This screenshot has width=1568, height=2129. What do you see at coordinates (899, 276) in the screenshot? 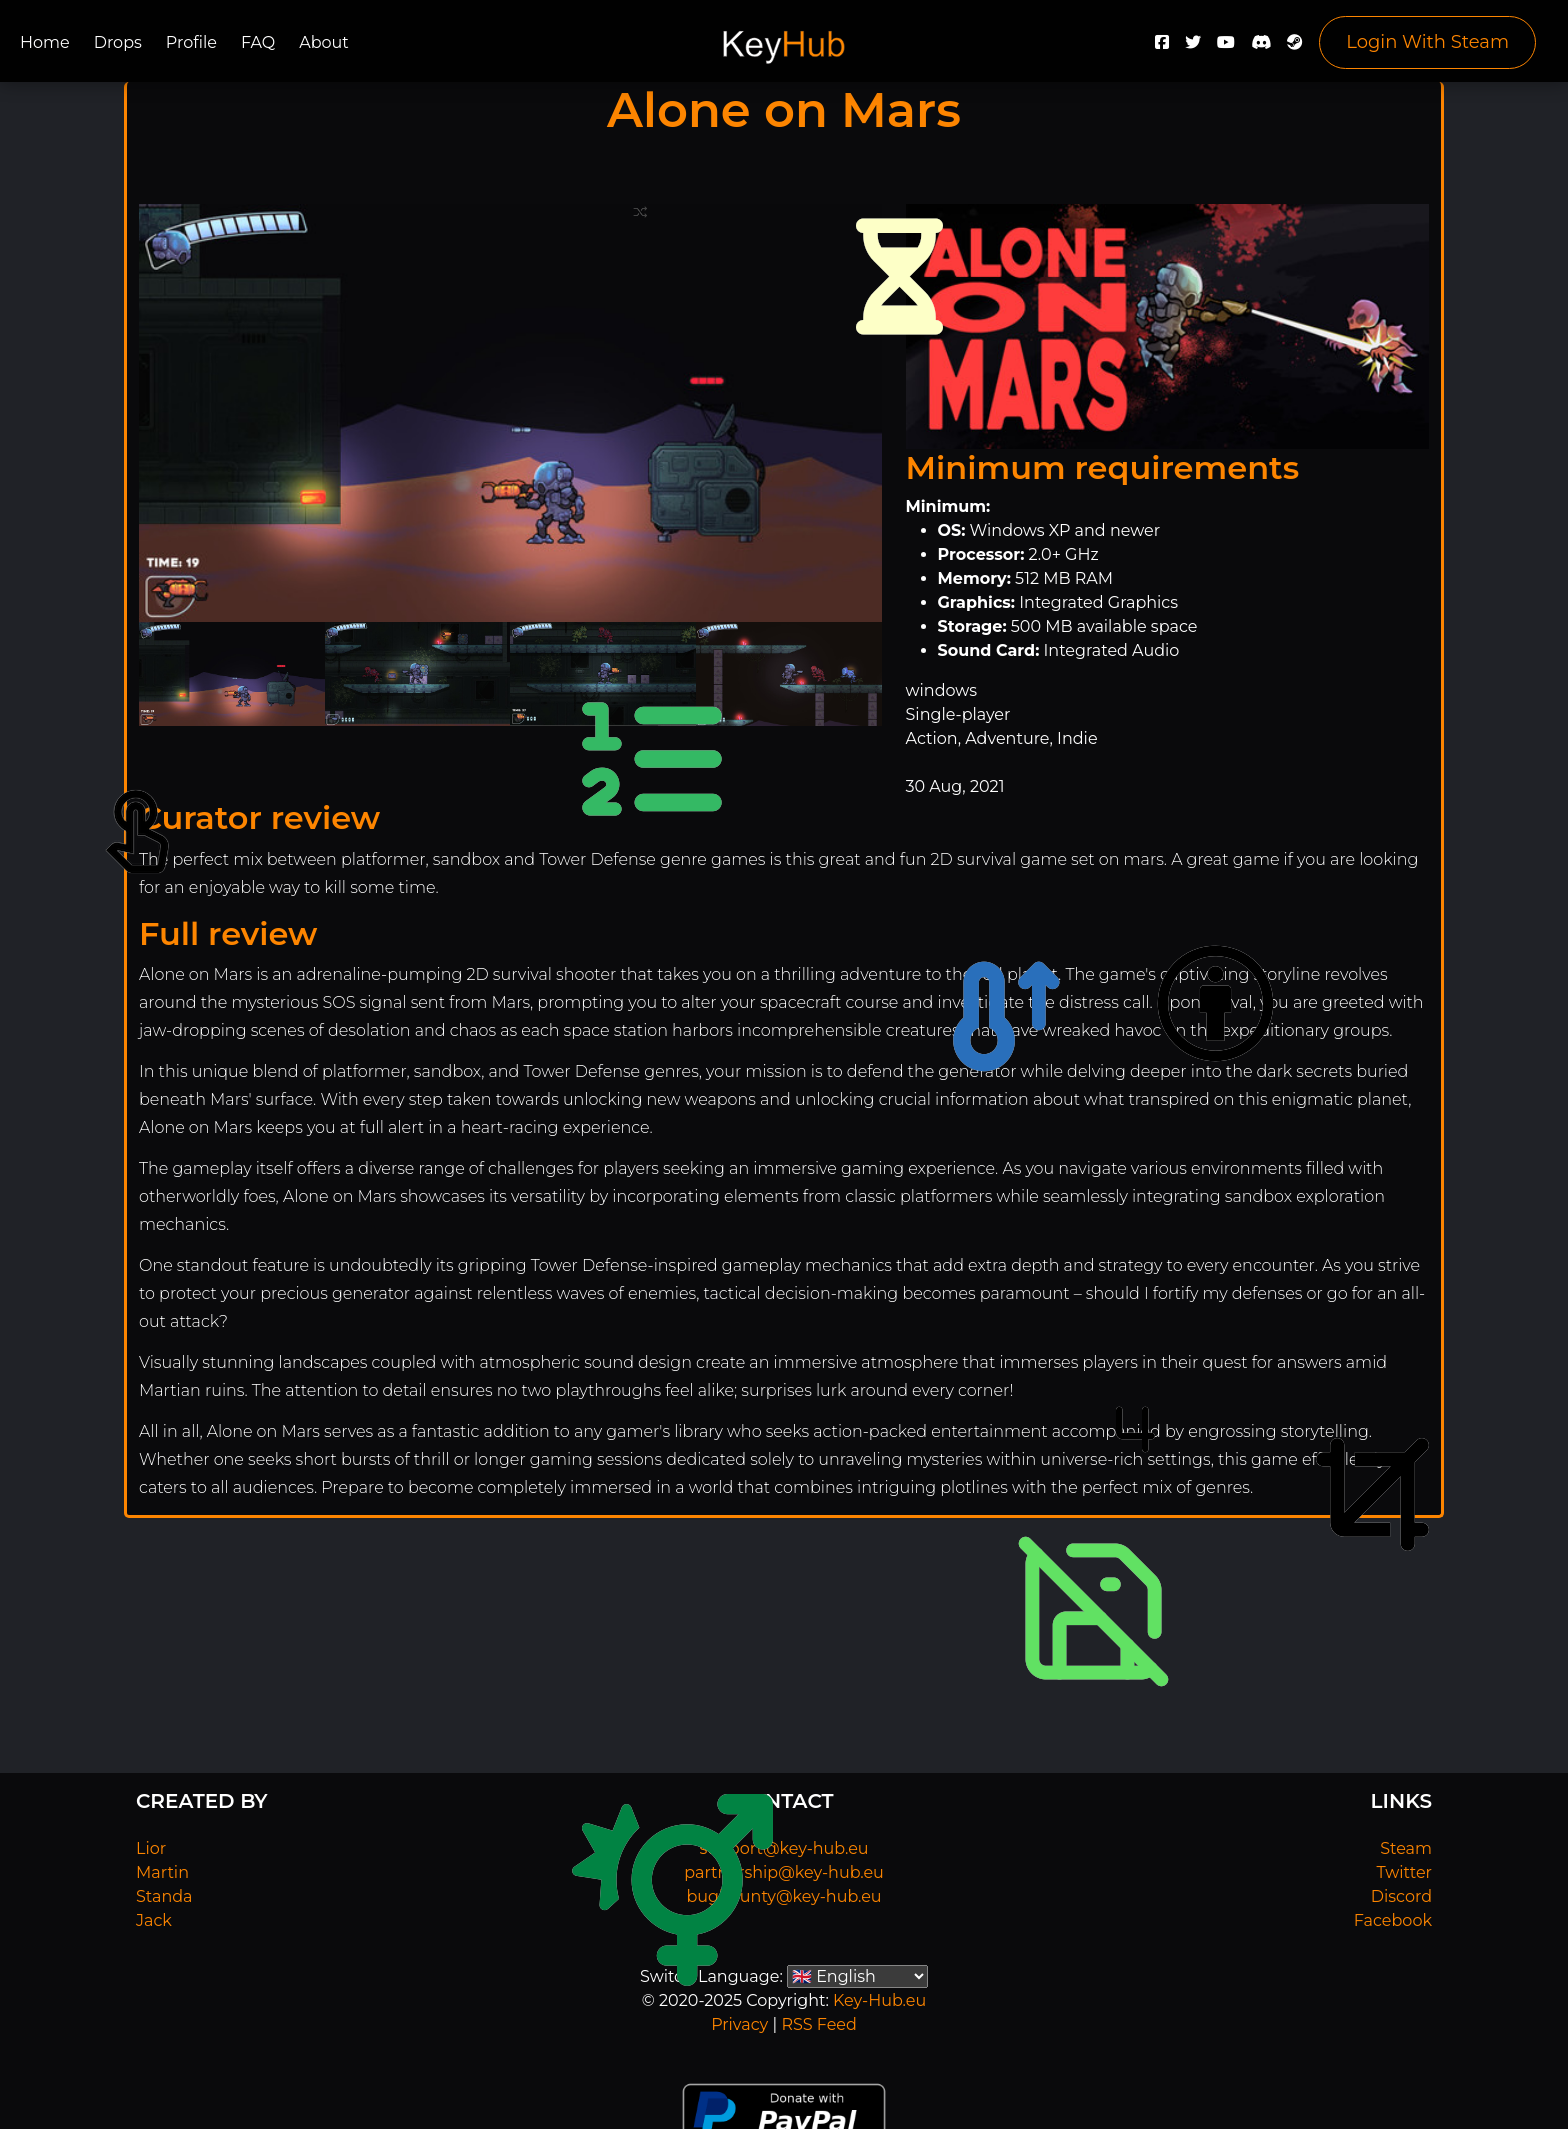
I see `indicates a process is in progress or loading` at bounding box center [899, 276].